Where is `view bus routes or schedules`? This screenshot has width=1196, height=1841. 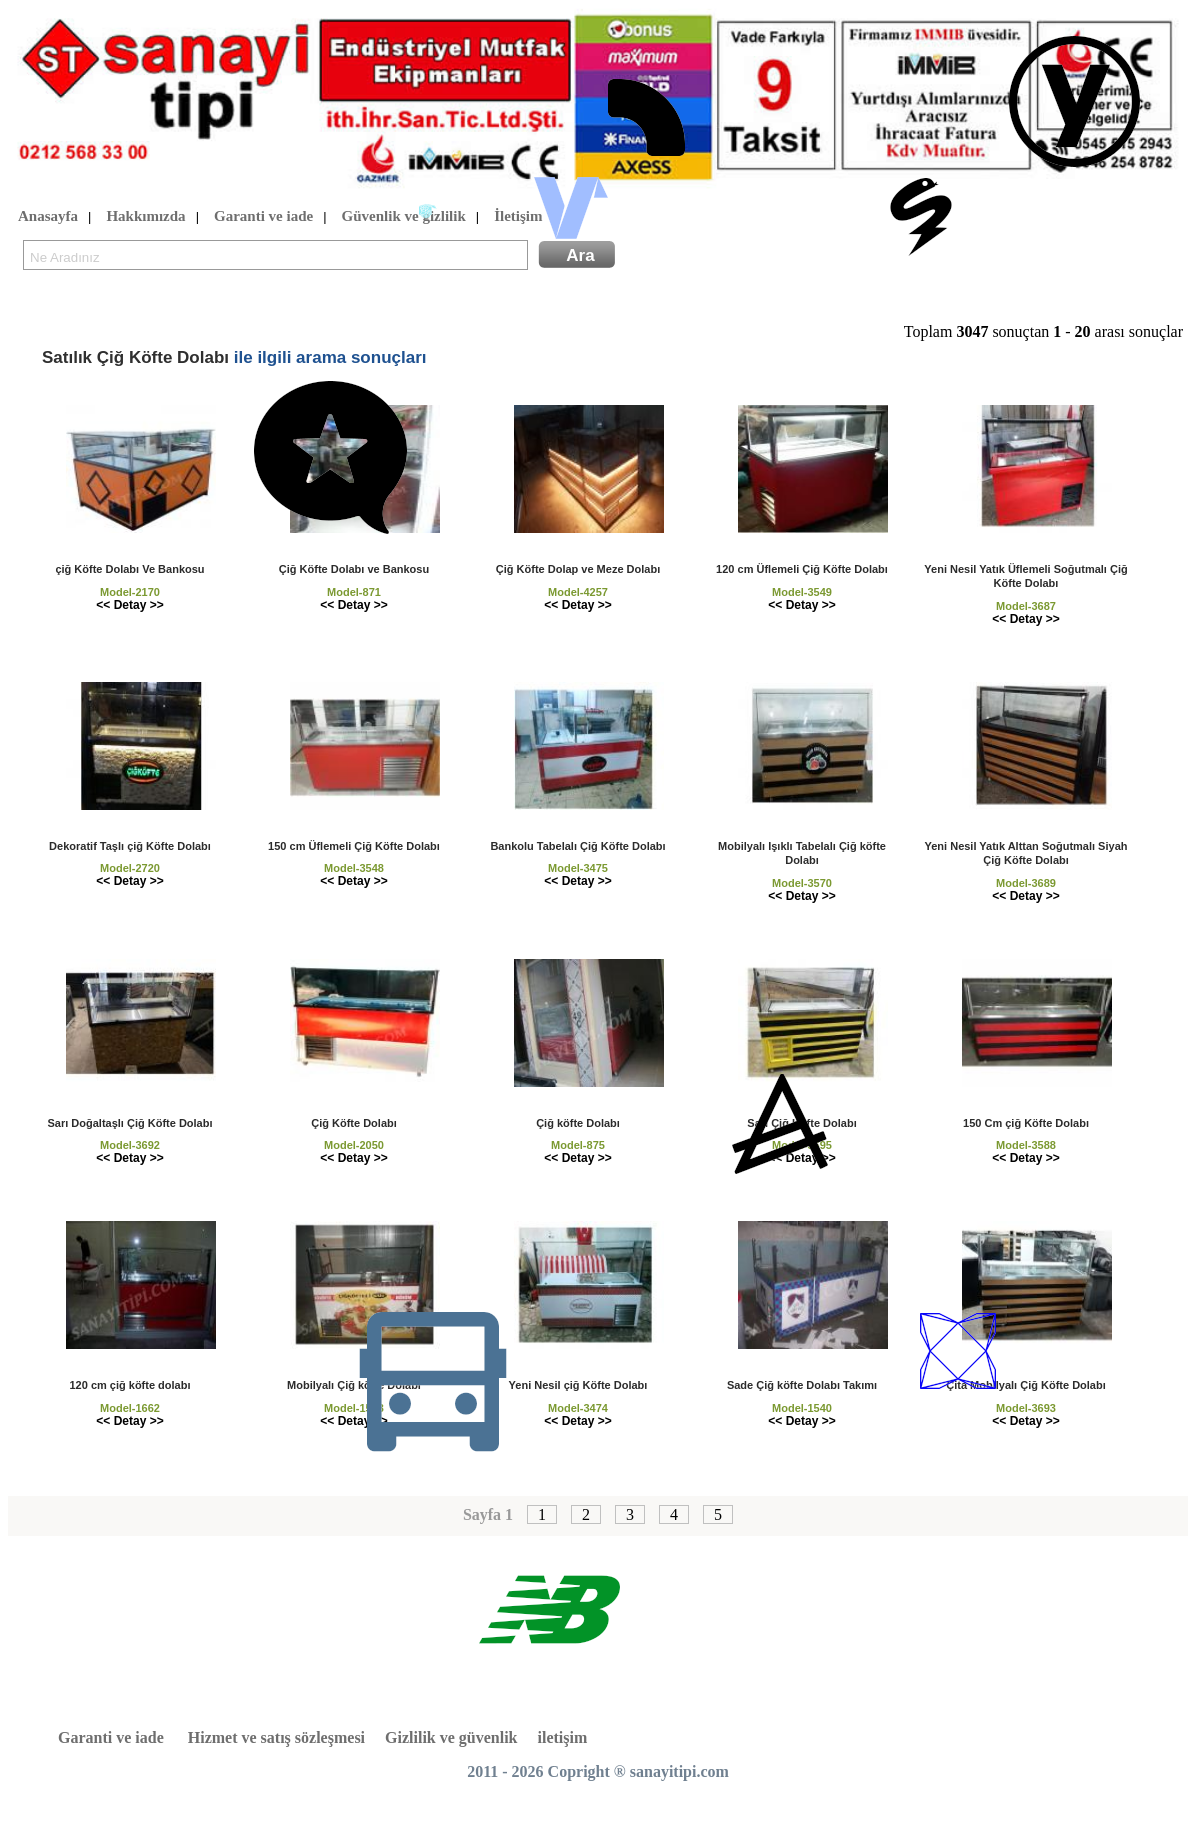 view bus routes or schedules is located at coordinates (433, 1378).